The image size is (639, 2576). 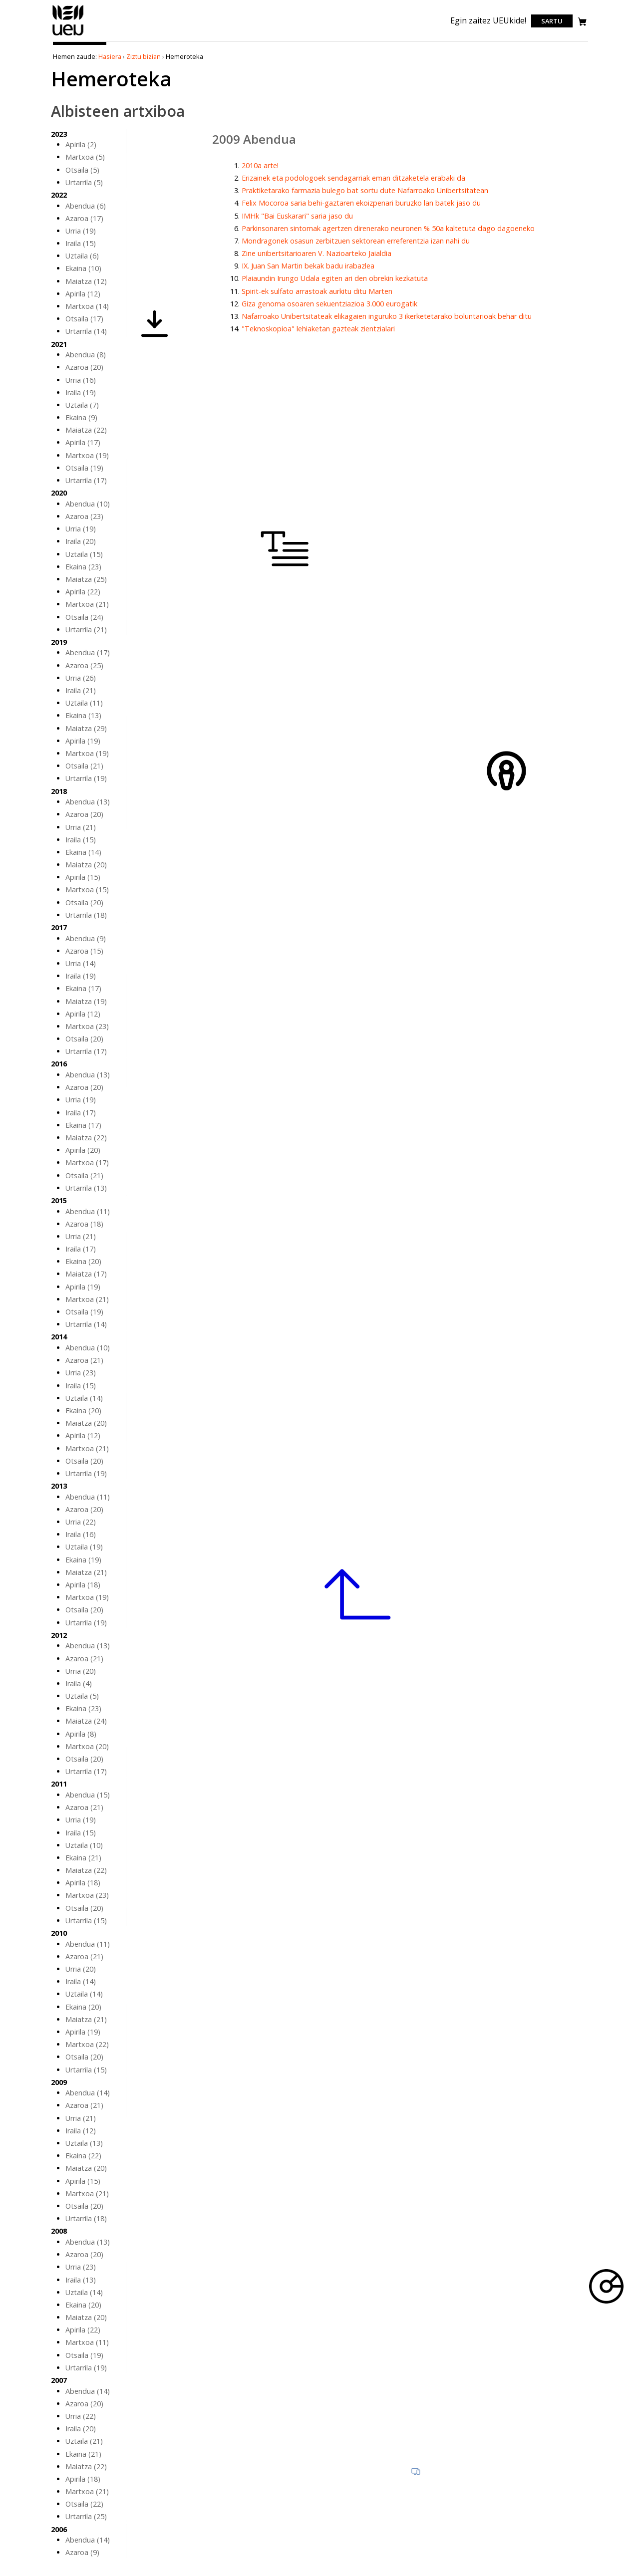 I want to click on manage connected devices, so click(x=415, y=2471).